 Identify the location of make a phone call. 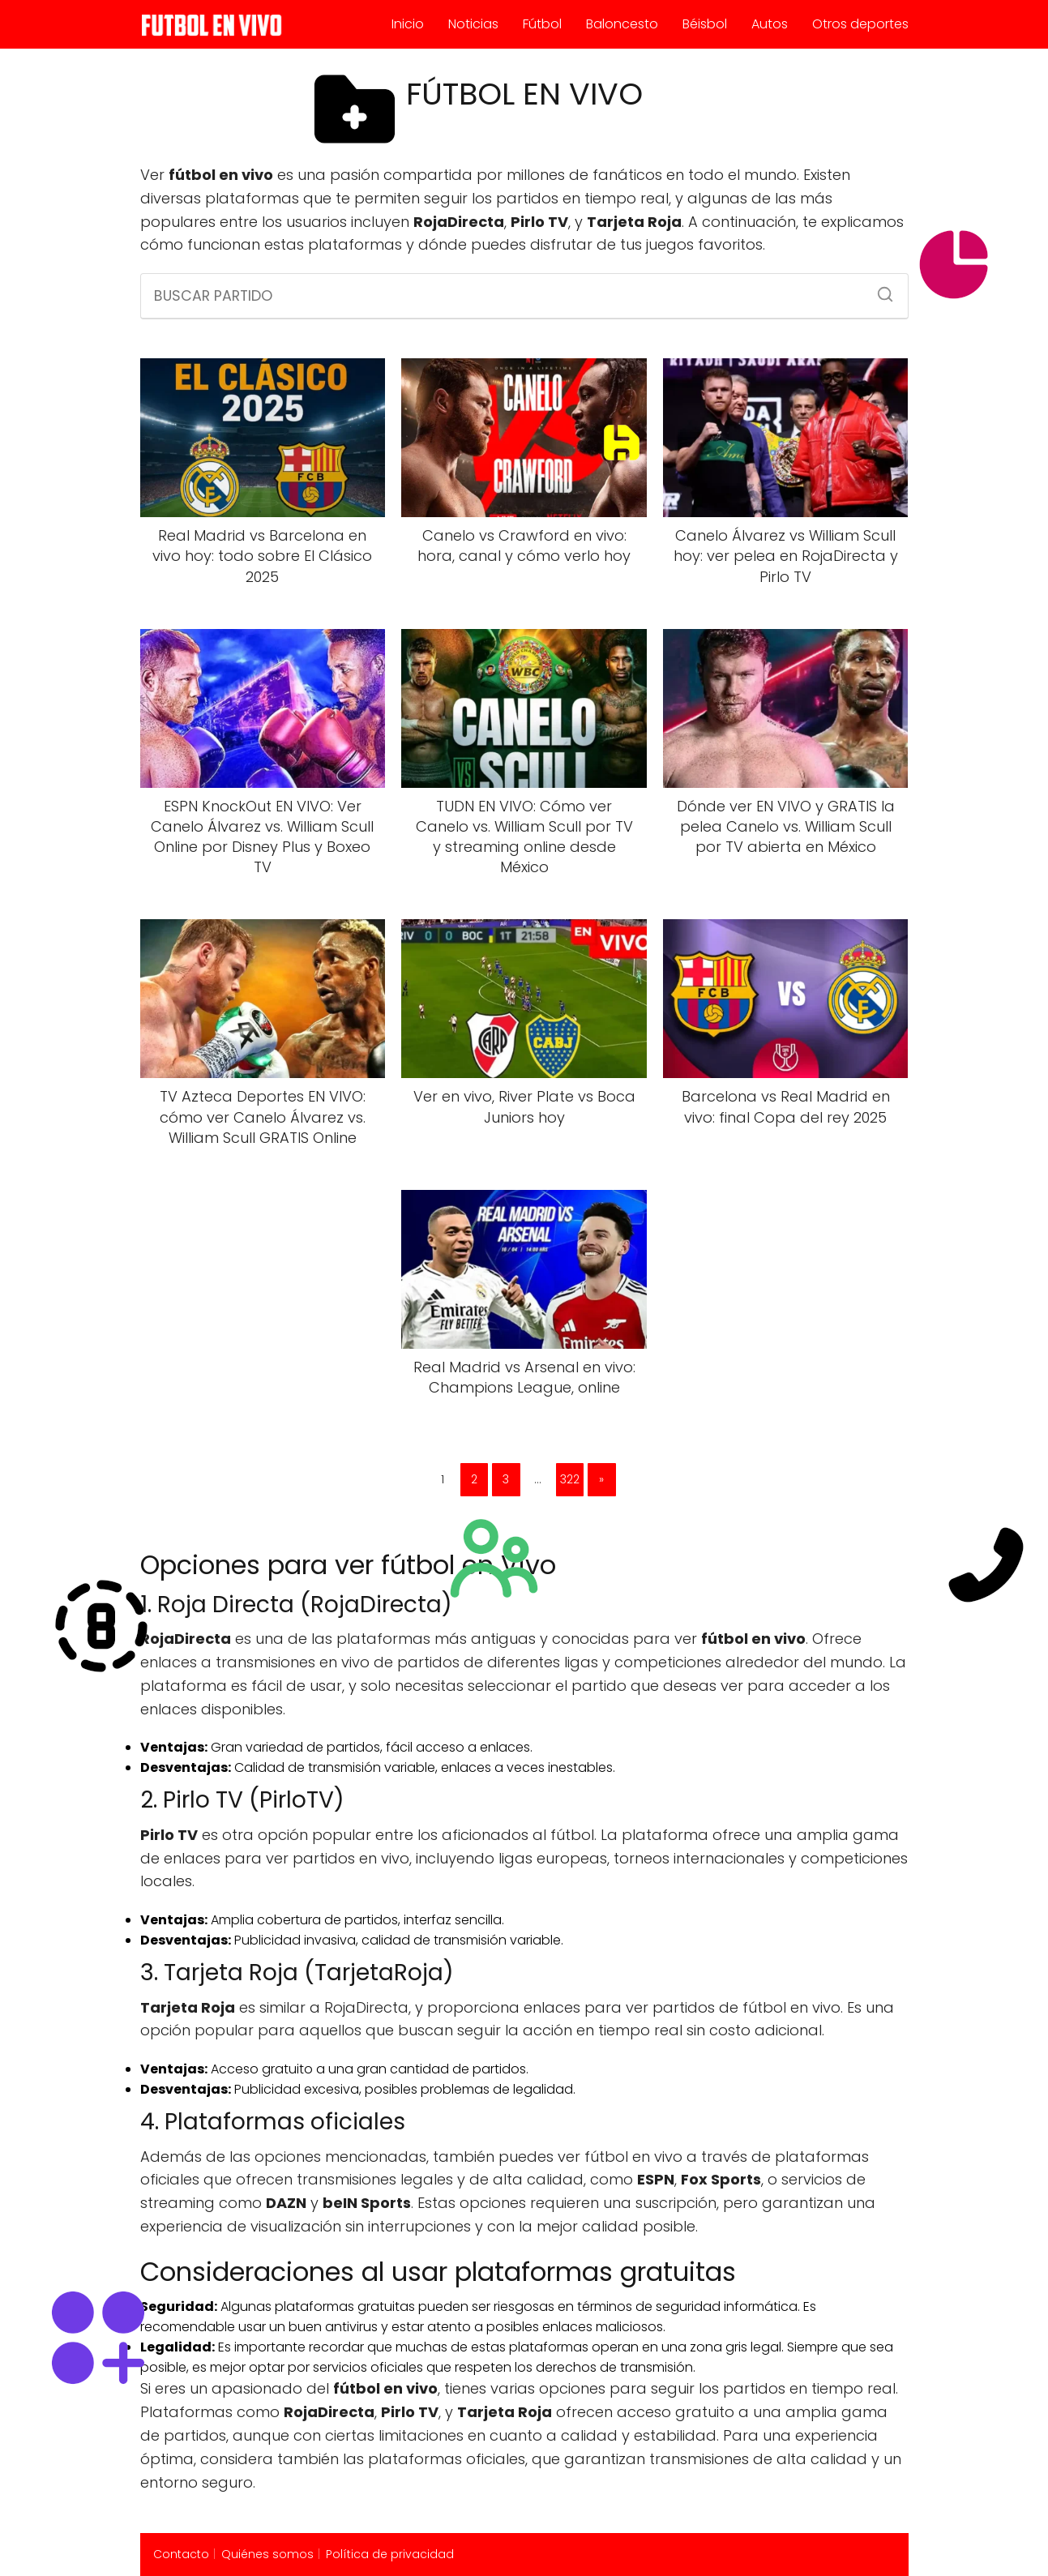
(986, 1564).